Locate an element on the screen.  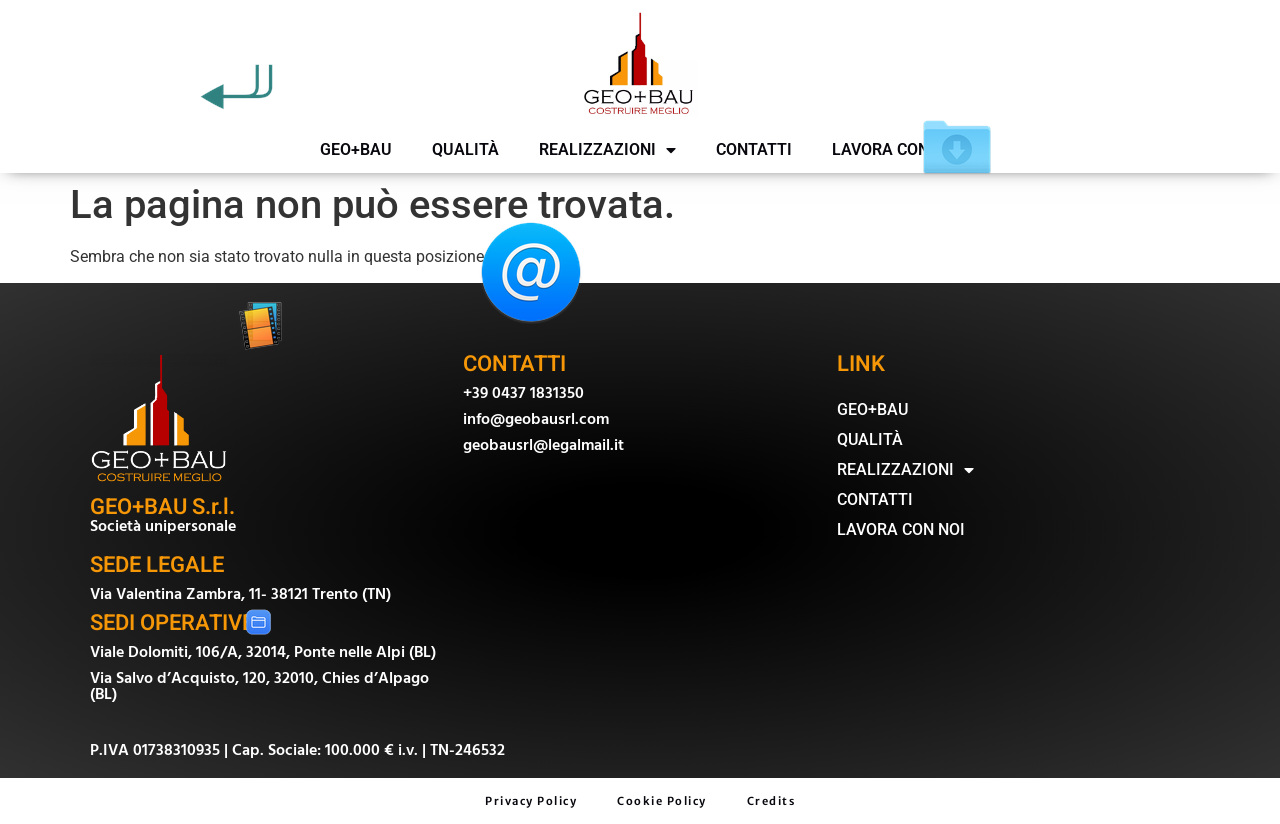
open iMovie library is located at coordinates (260, 326).